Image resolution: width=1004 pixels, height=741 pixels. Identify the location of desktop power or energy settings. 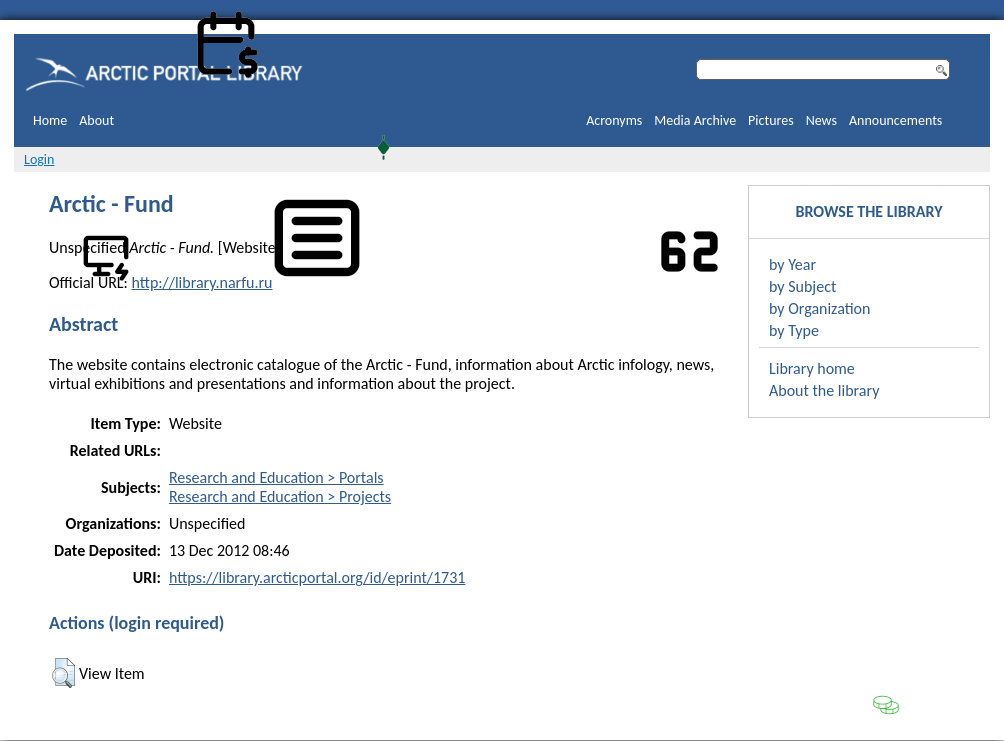
(106, 256).